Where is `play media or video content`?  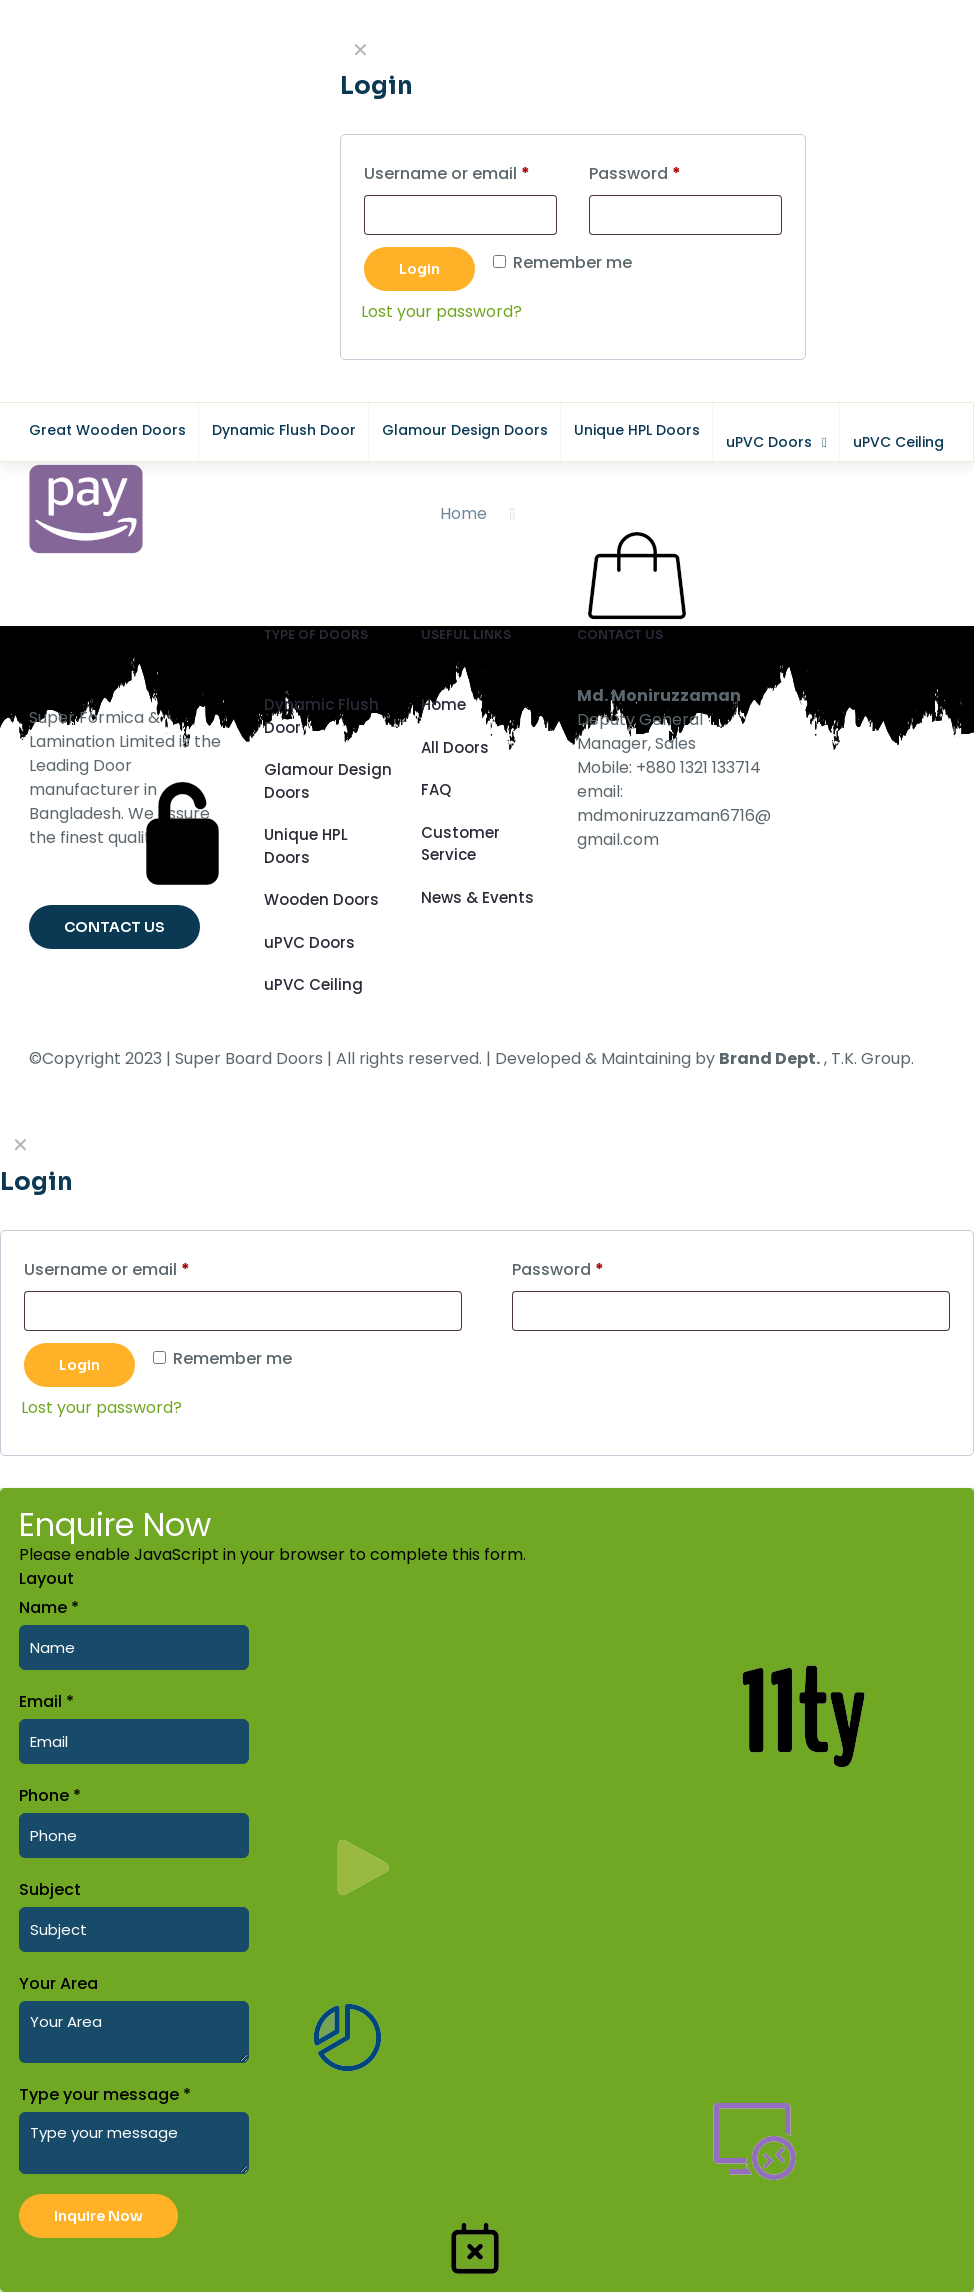
play media or video content is located at coordinates (361, 1867).